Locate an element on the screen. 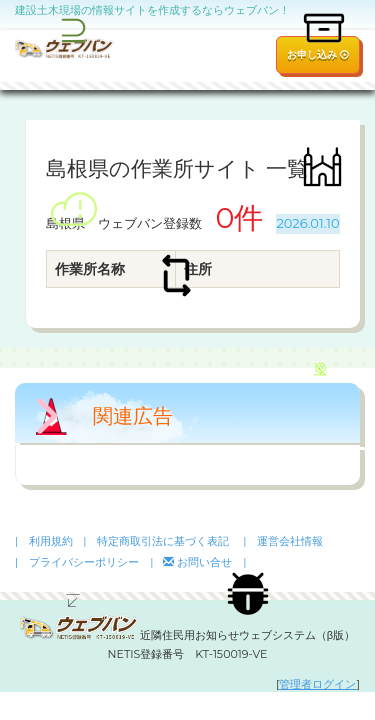 The height and width of the screenshot is (720, 375). find nearby synagogues is located at coordinates (322, 167).